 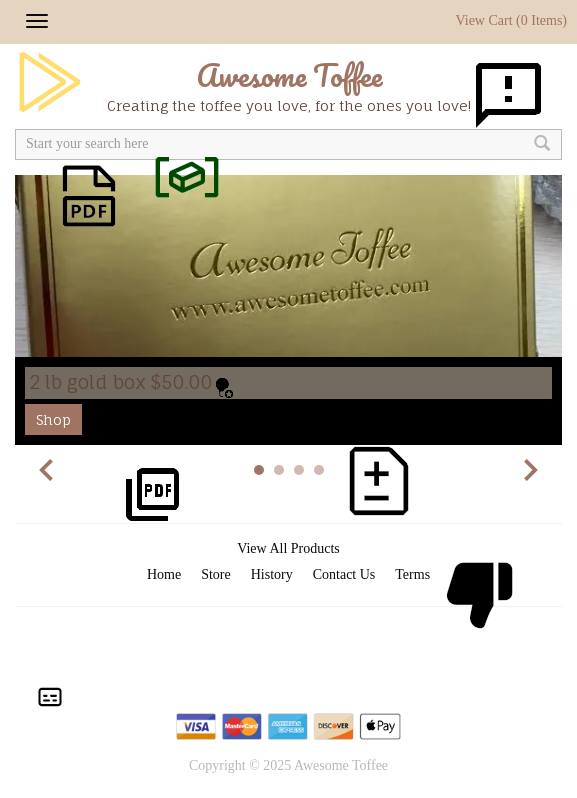 I want to click on run all tasks or scripts, so click(x=48, y=80).